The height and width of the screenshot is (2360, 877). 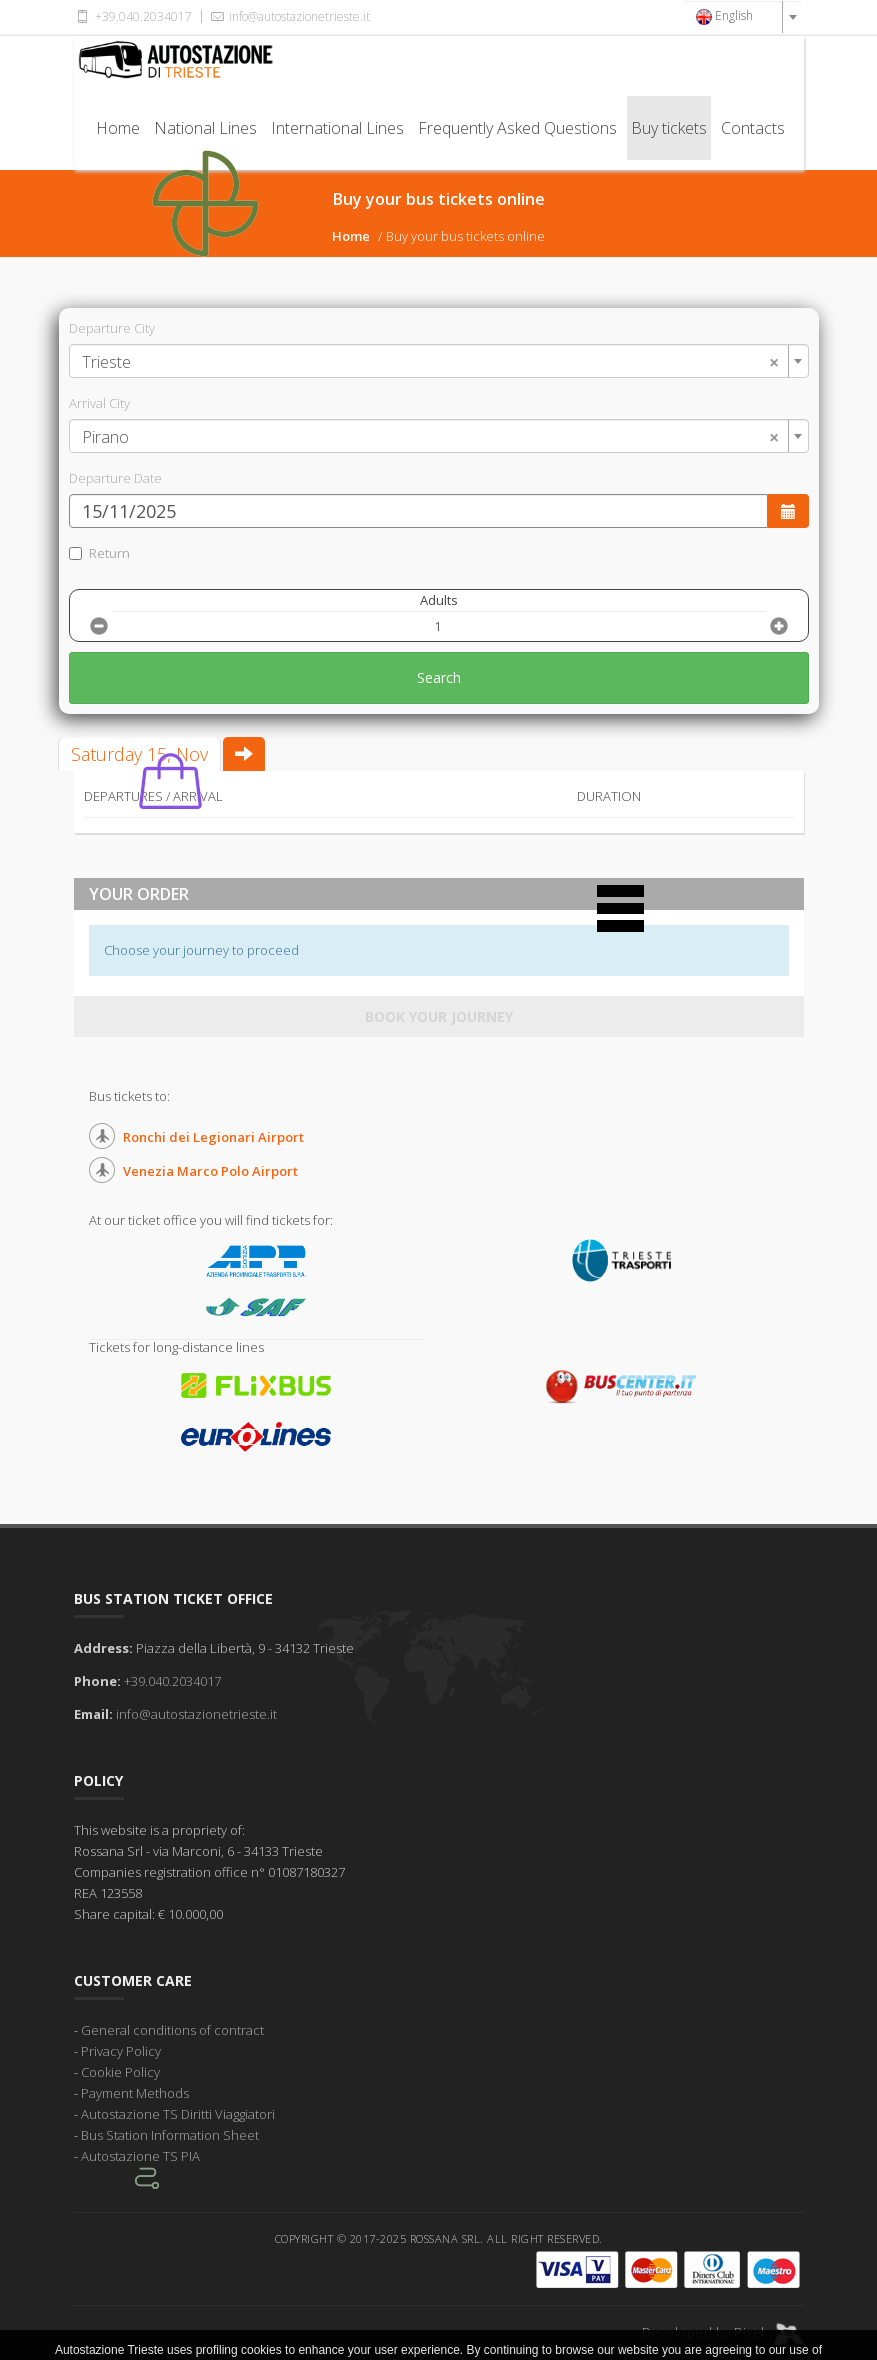 I want to click on open google photos app, so click(x=205, y=203).